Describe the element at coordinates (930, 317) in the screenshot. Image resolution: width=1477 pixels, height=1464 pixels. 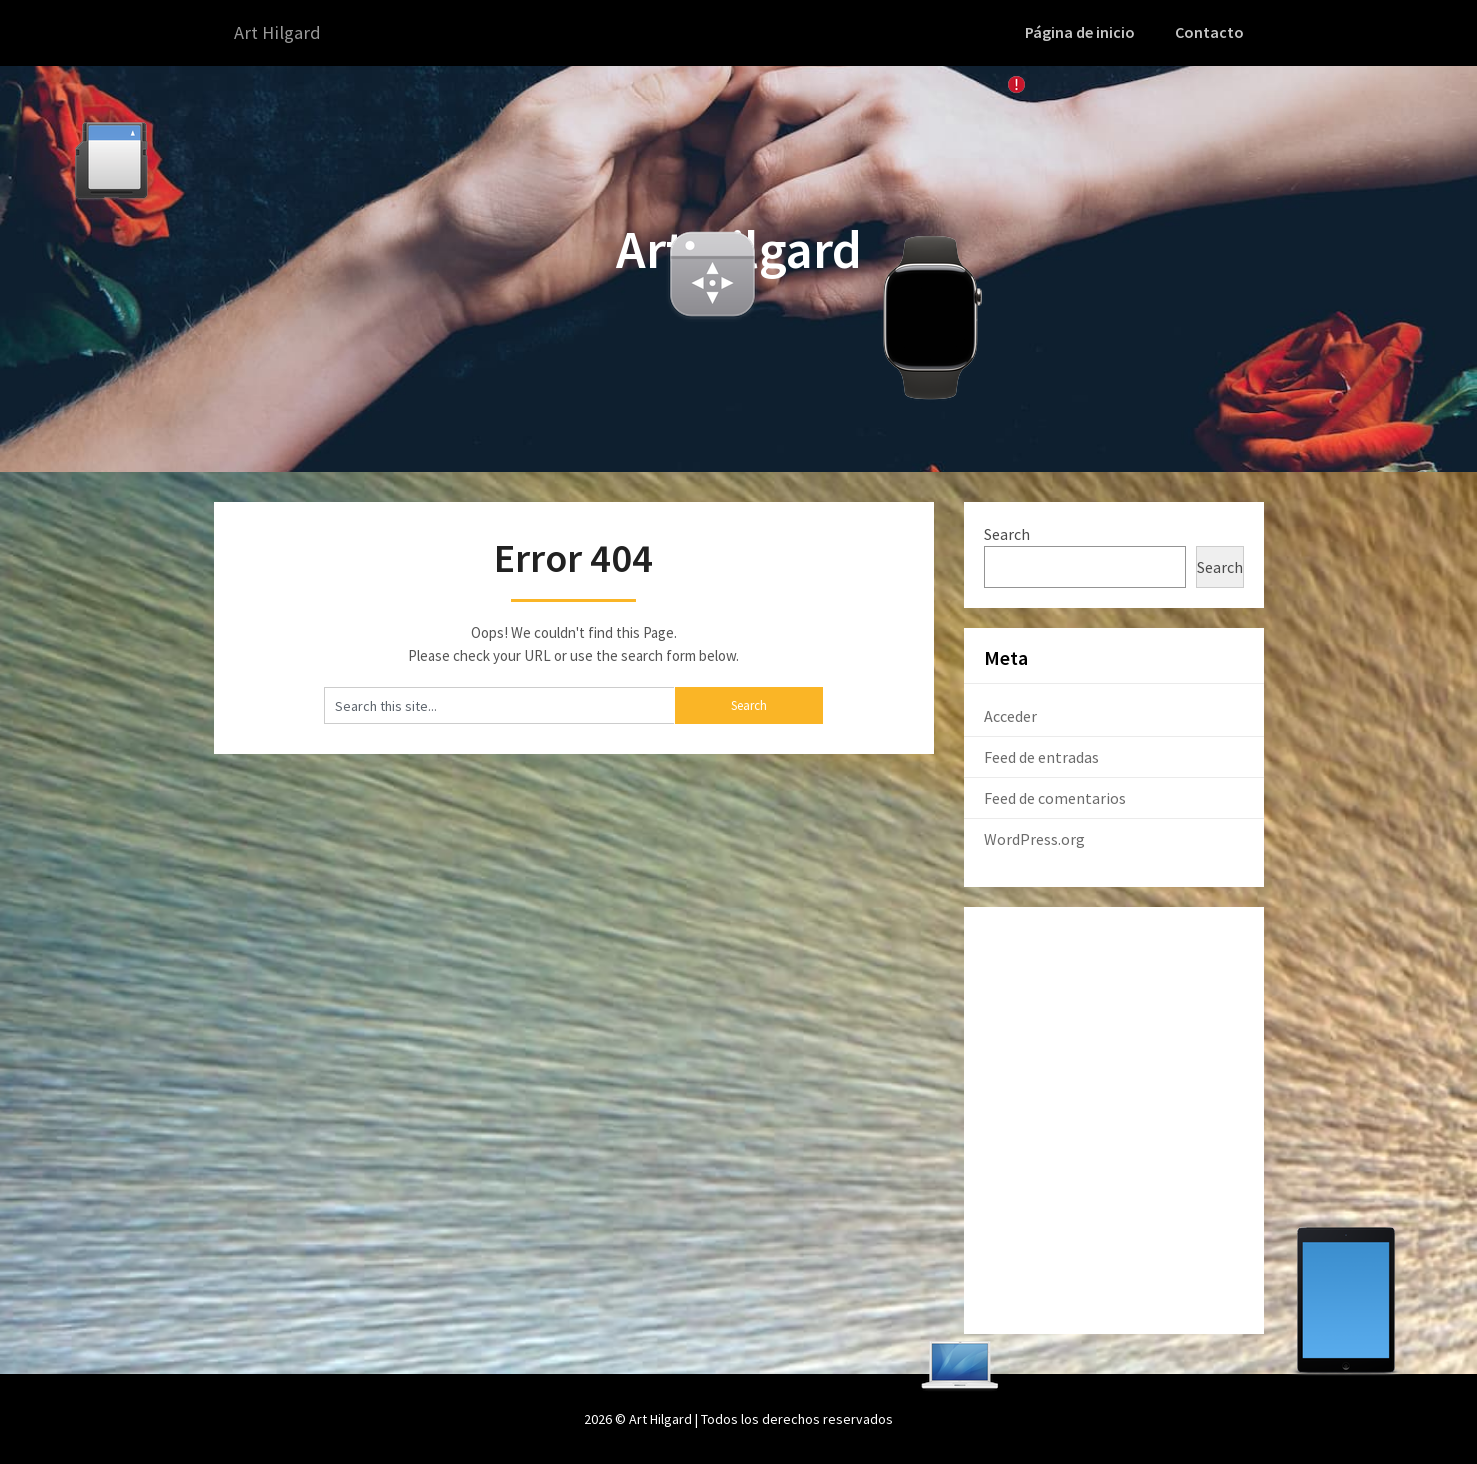
I see `apple watch series 10 device icon` at that location.